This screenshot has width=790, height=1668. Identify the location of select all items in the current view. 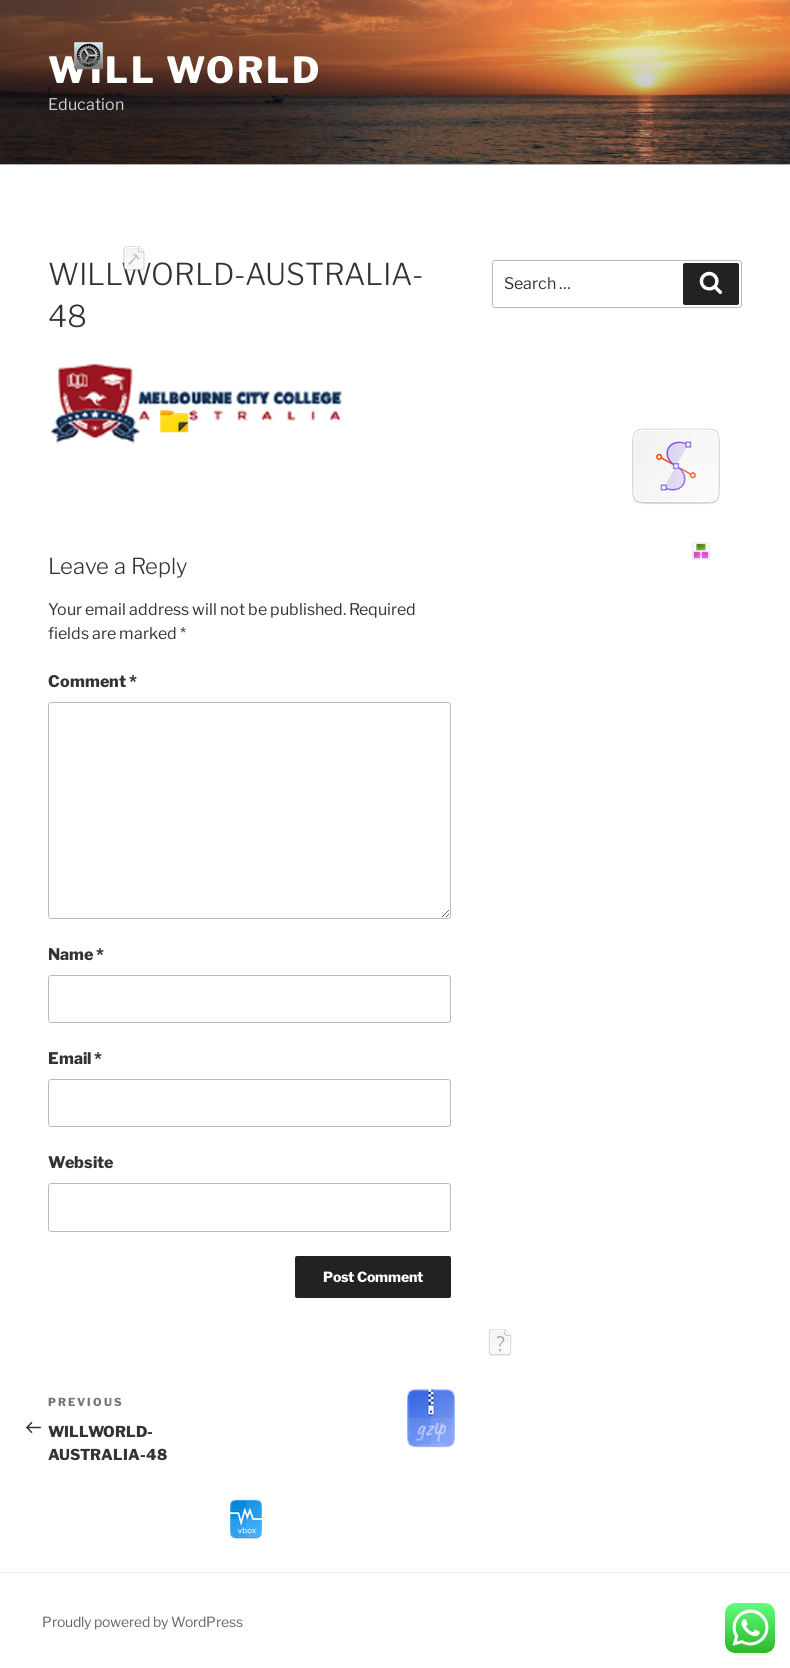
(701, 551).